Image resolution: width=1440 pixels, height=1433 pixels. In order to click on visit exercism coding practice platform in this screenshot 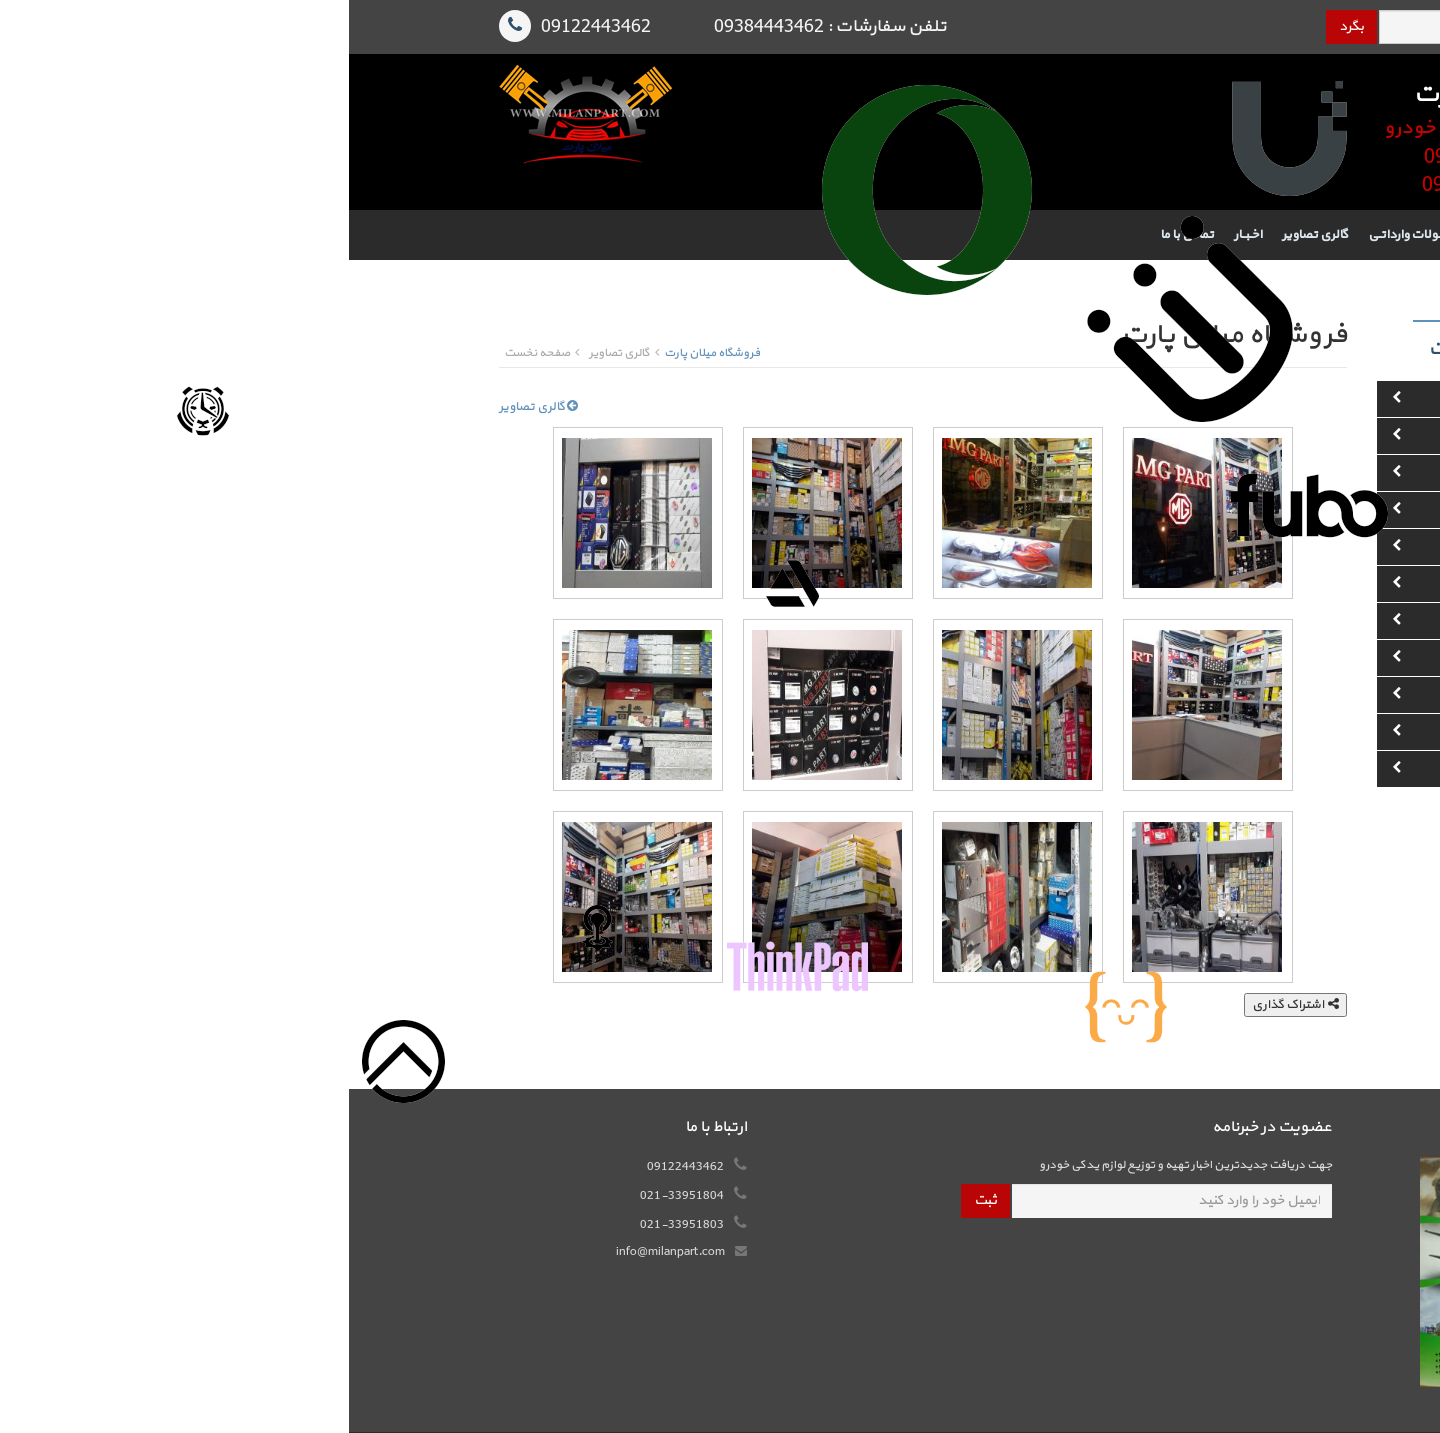, I will do `click(1126, 1007)`.